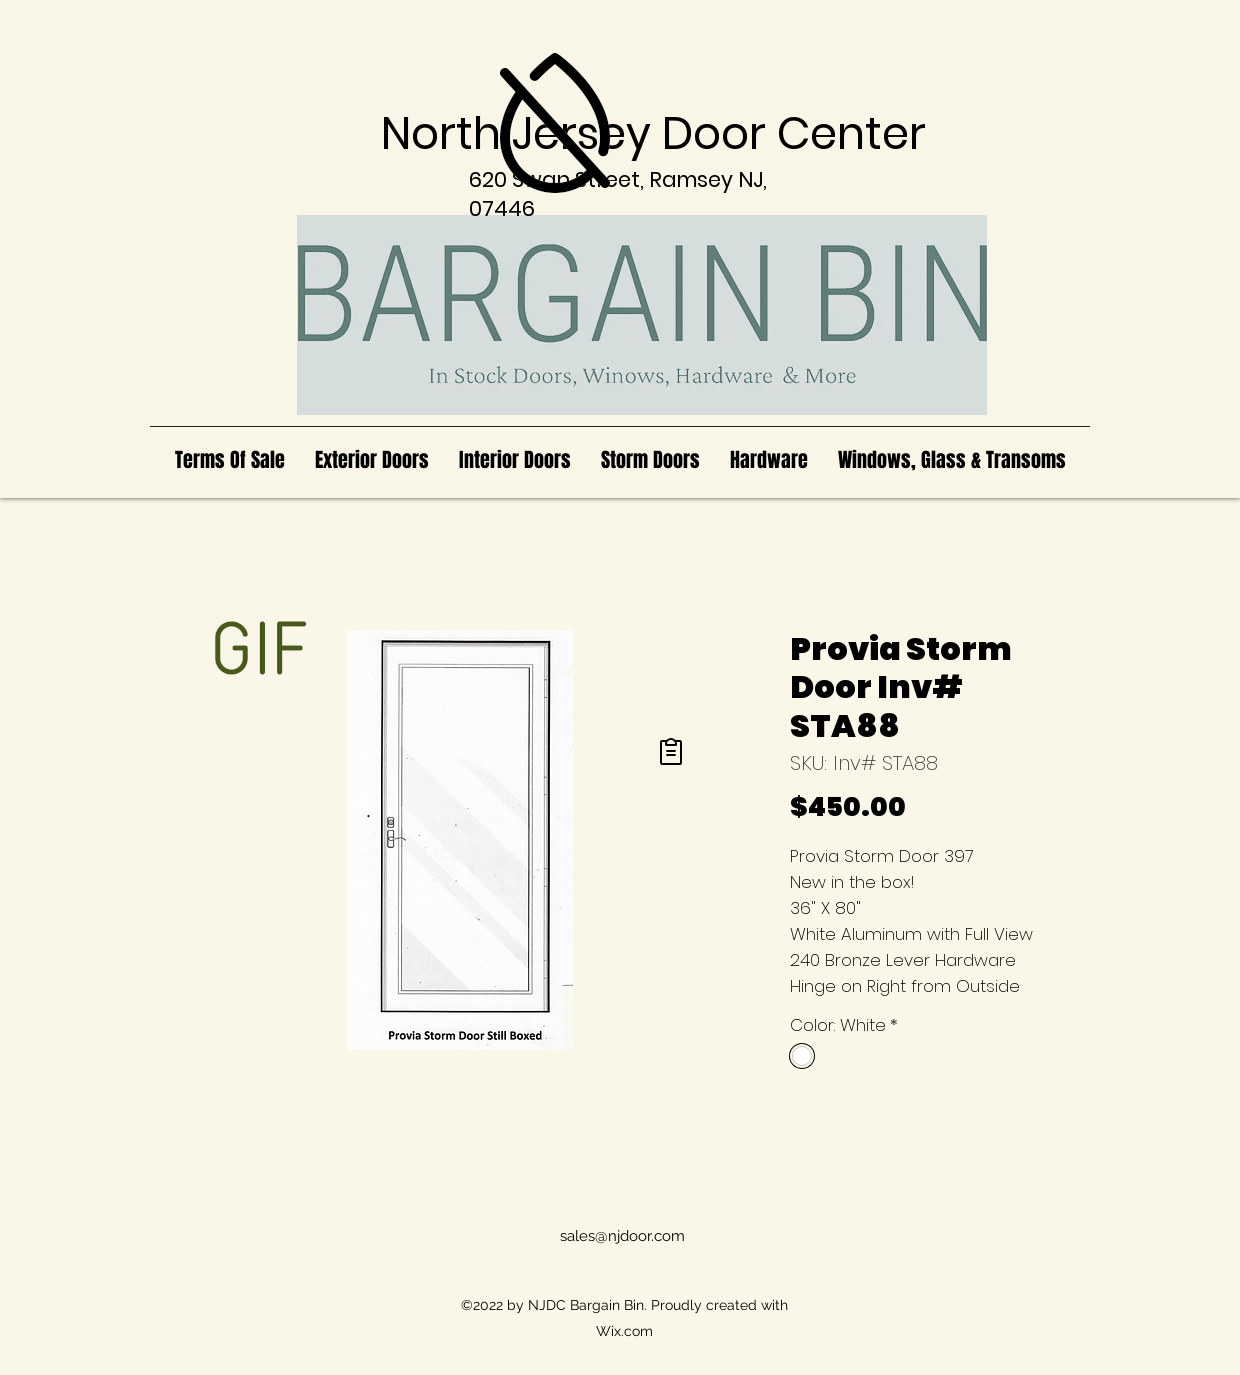  Describe the element at coordinates (555, 128) in the screenshot. I see `disable water or liquid detection` at that location.